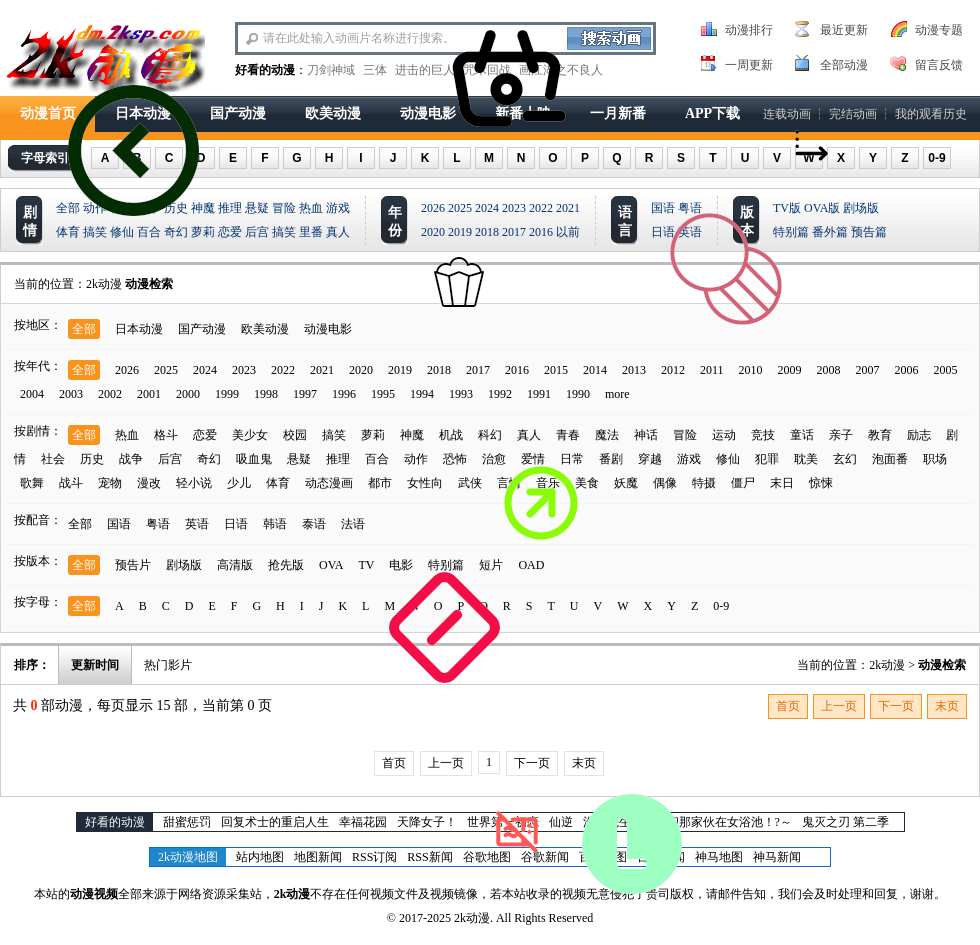  What do you see at coordinates (517, 832) in the screenshot?
I see `microwave is currently disabled or off` at bounding box center [517, 832].